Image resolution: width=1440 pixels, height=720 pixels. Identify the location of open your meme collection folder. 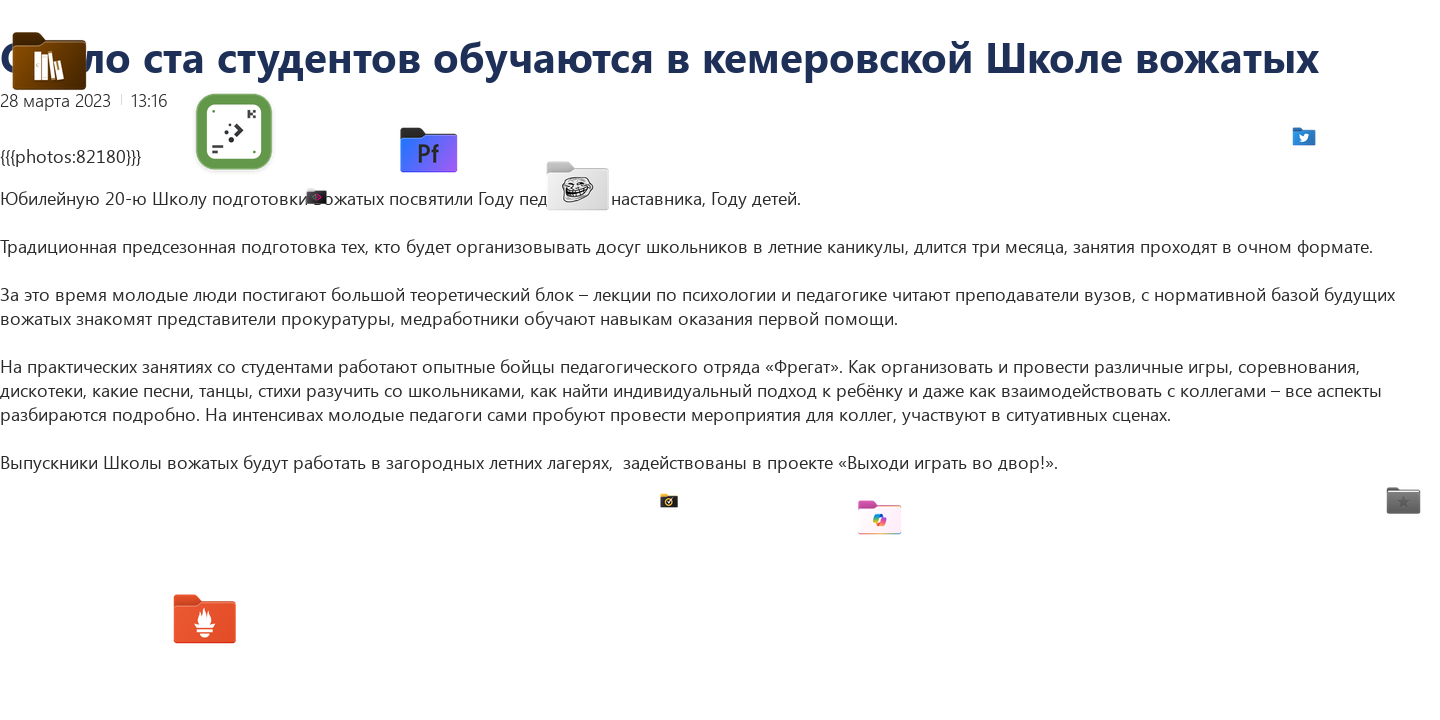
(577, 187).